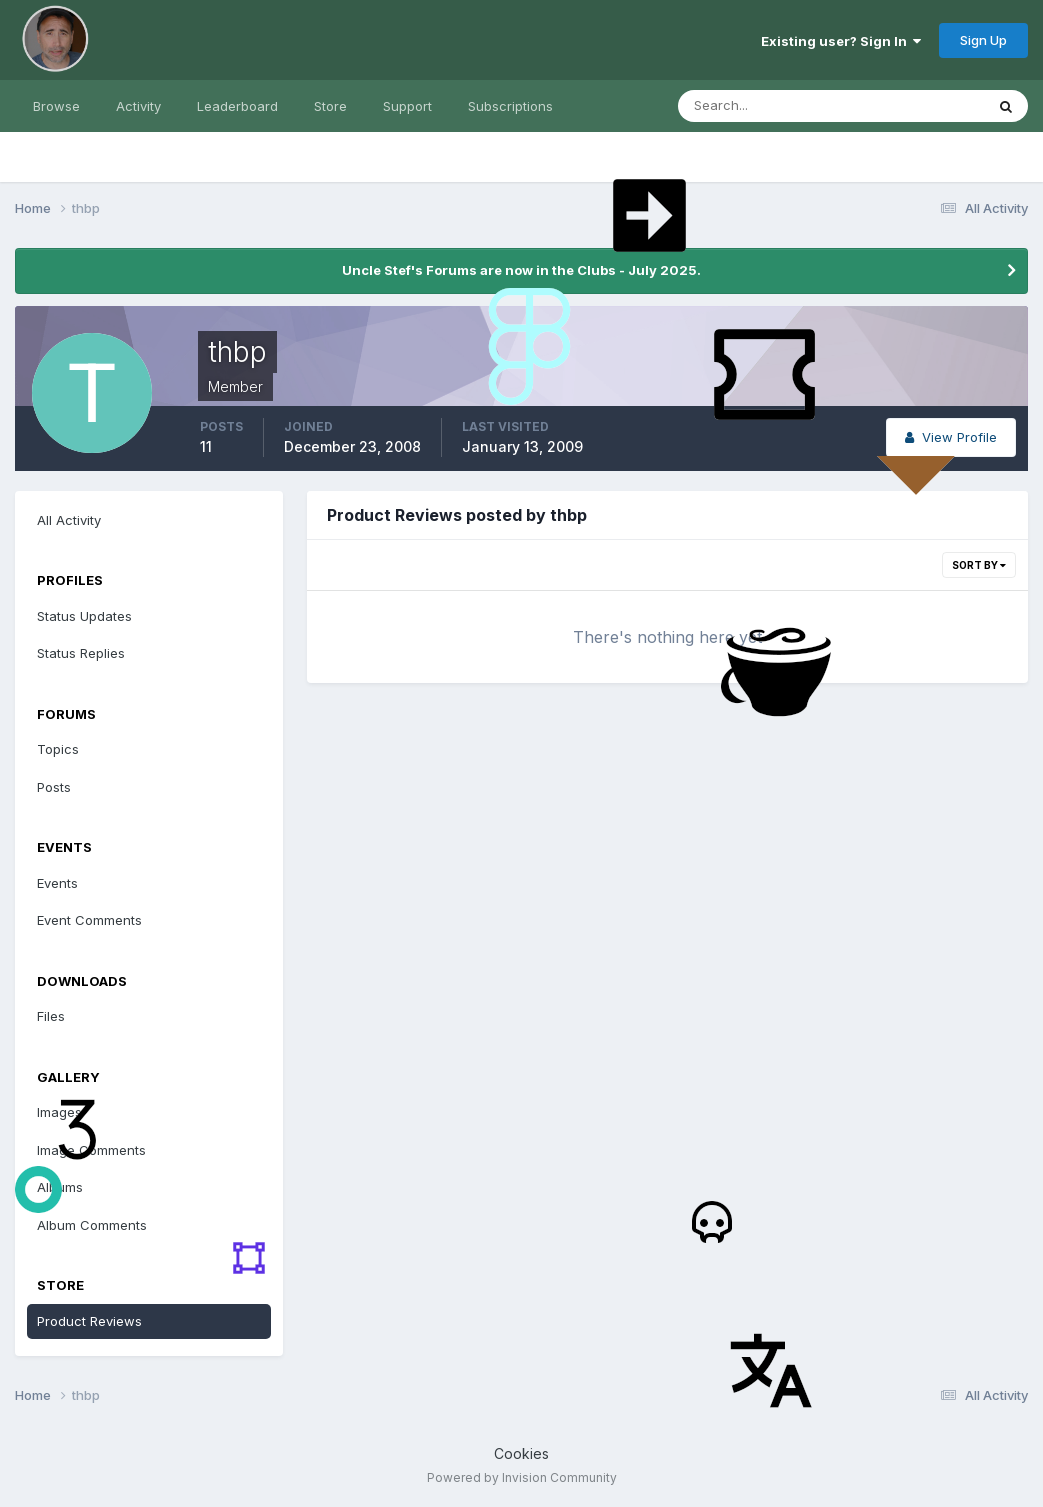  What do you see at coordinates (649, 215) in the screenshot?
I see `proceed to the next step` at bounding box center [649, 215].